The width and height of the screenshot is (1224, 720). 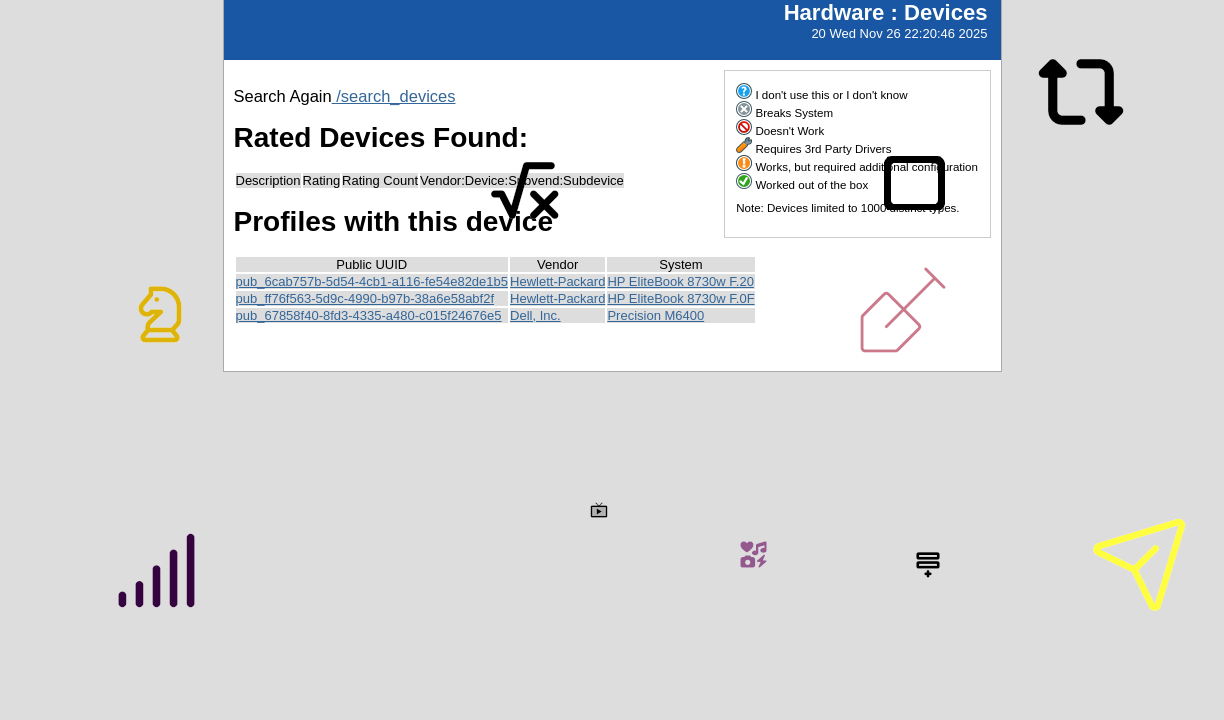 What do you see at coordinates (156, 570) in the screenshot?
I see `indicates cellular or network signal strength` at bounding box center [156, 570].